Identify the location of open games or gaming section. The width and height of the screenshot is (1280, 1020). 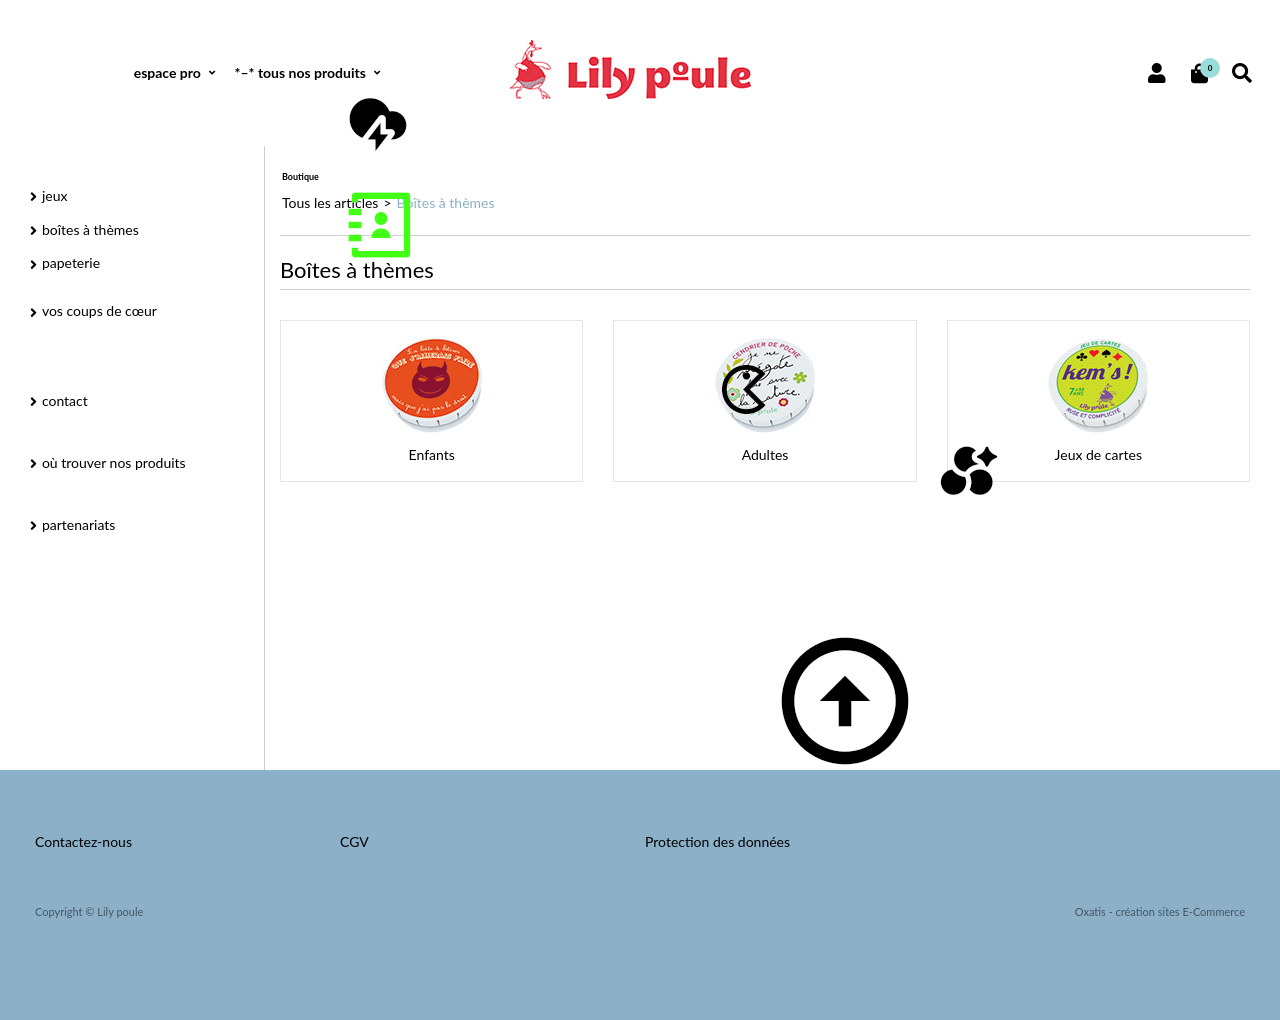
(746, 389).